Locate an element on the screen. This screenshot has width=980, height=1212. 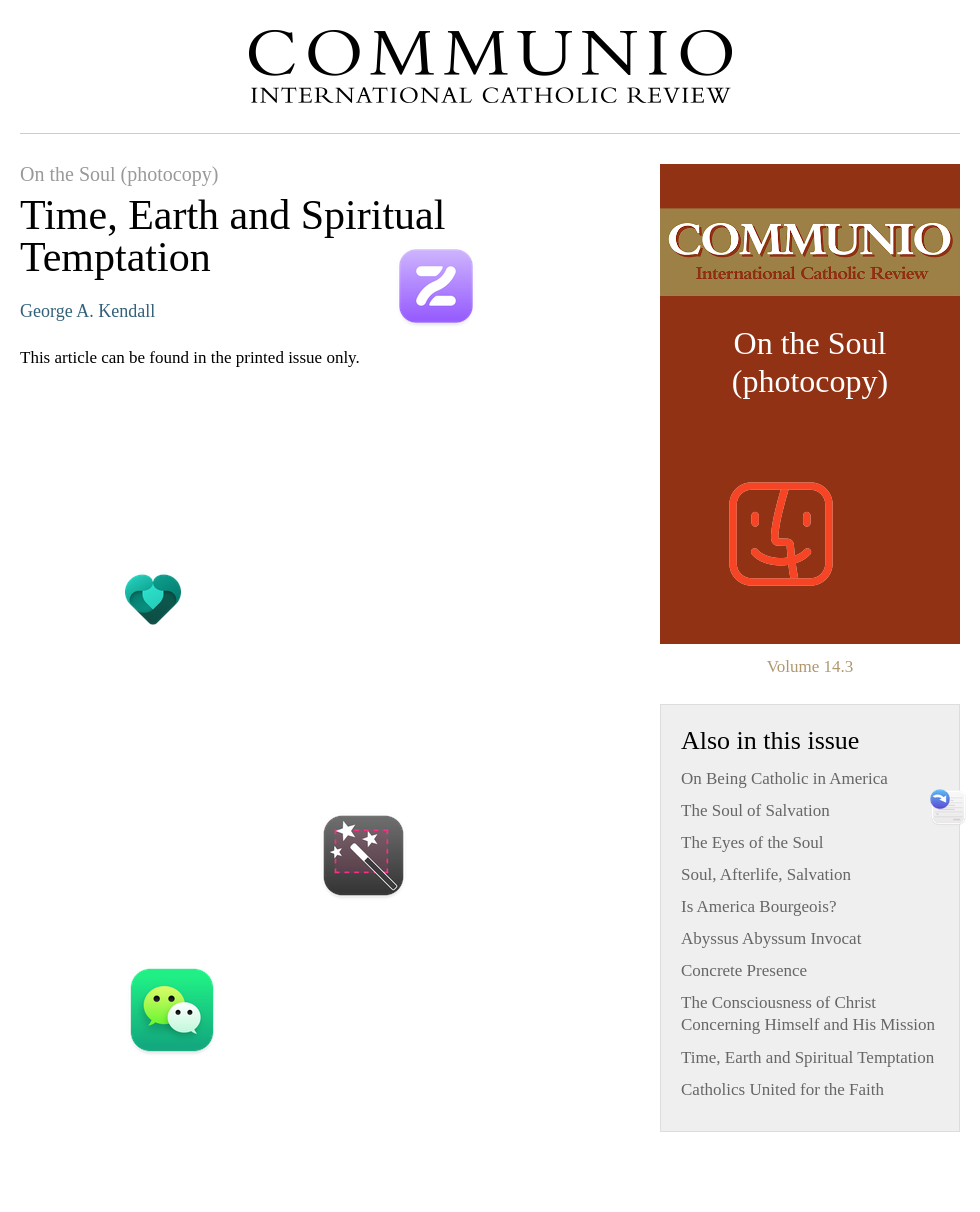
open file manager is located at coordinates (781, 534).